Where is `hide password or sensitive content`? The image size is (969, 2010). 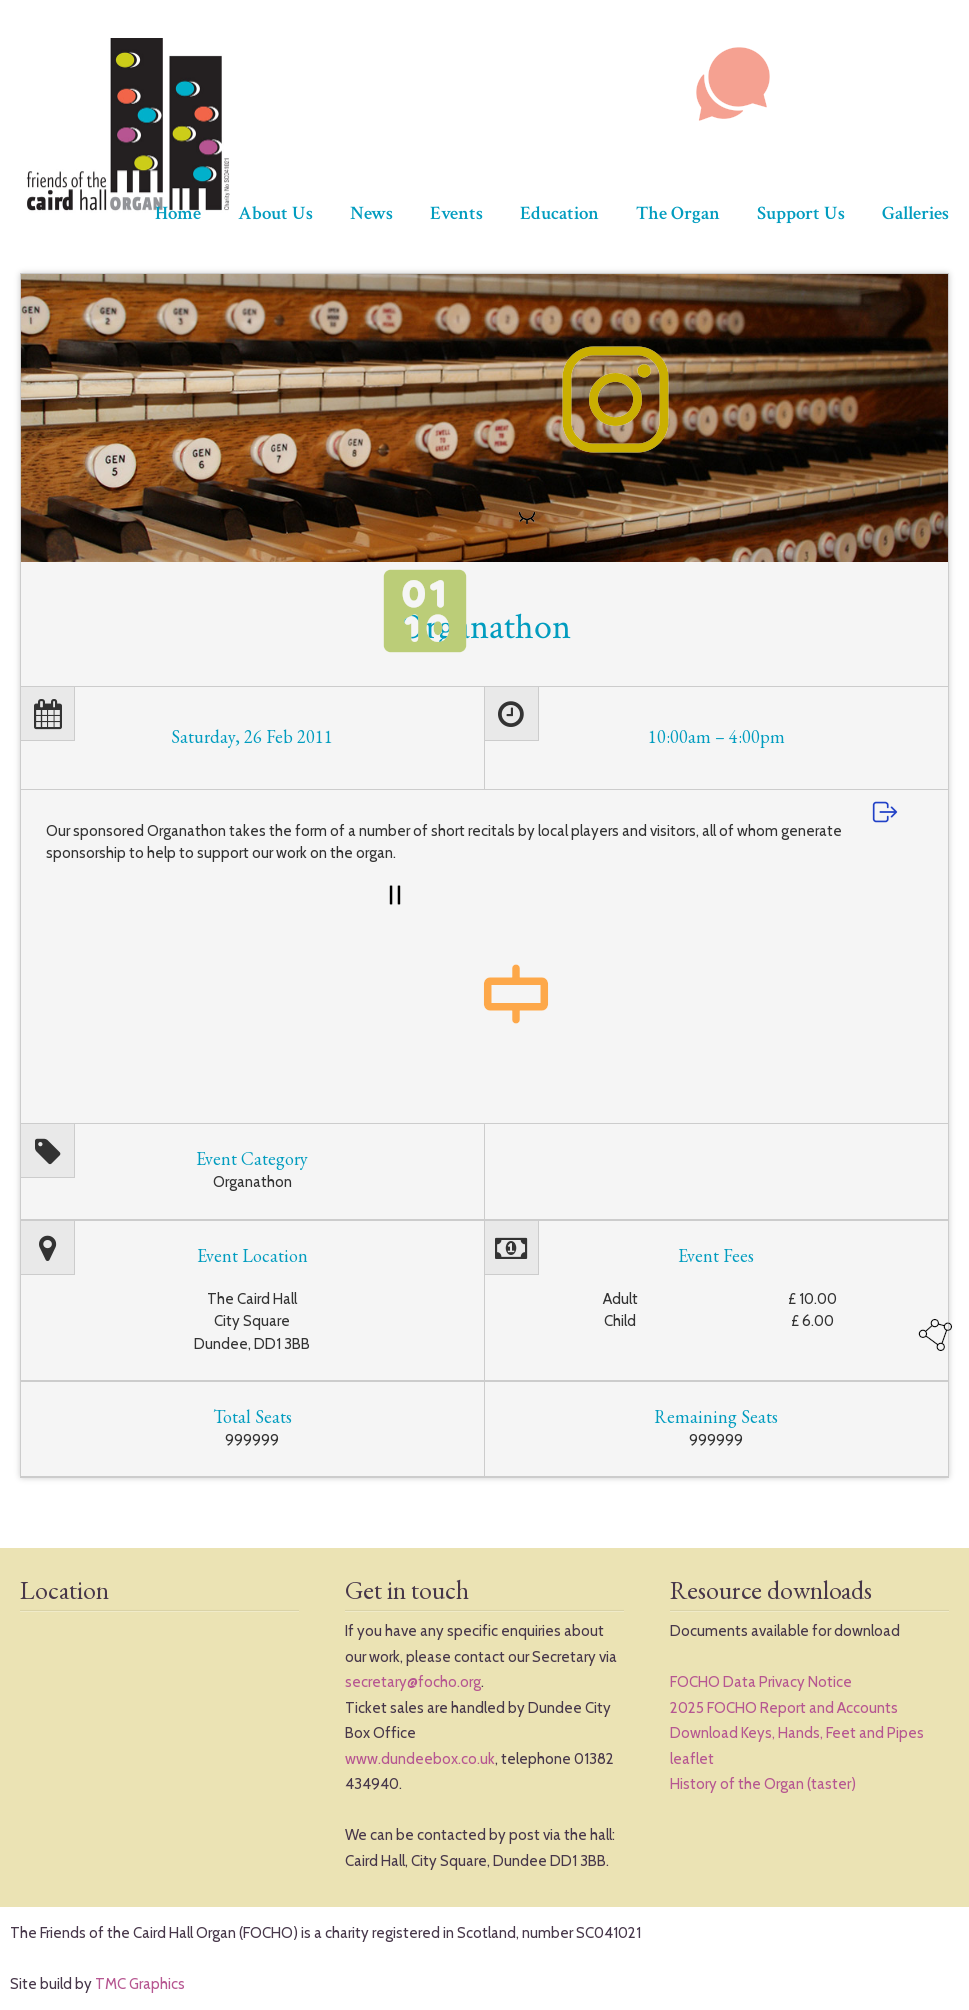 hide password or sensitive content is located at coordinates (527, 517).